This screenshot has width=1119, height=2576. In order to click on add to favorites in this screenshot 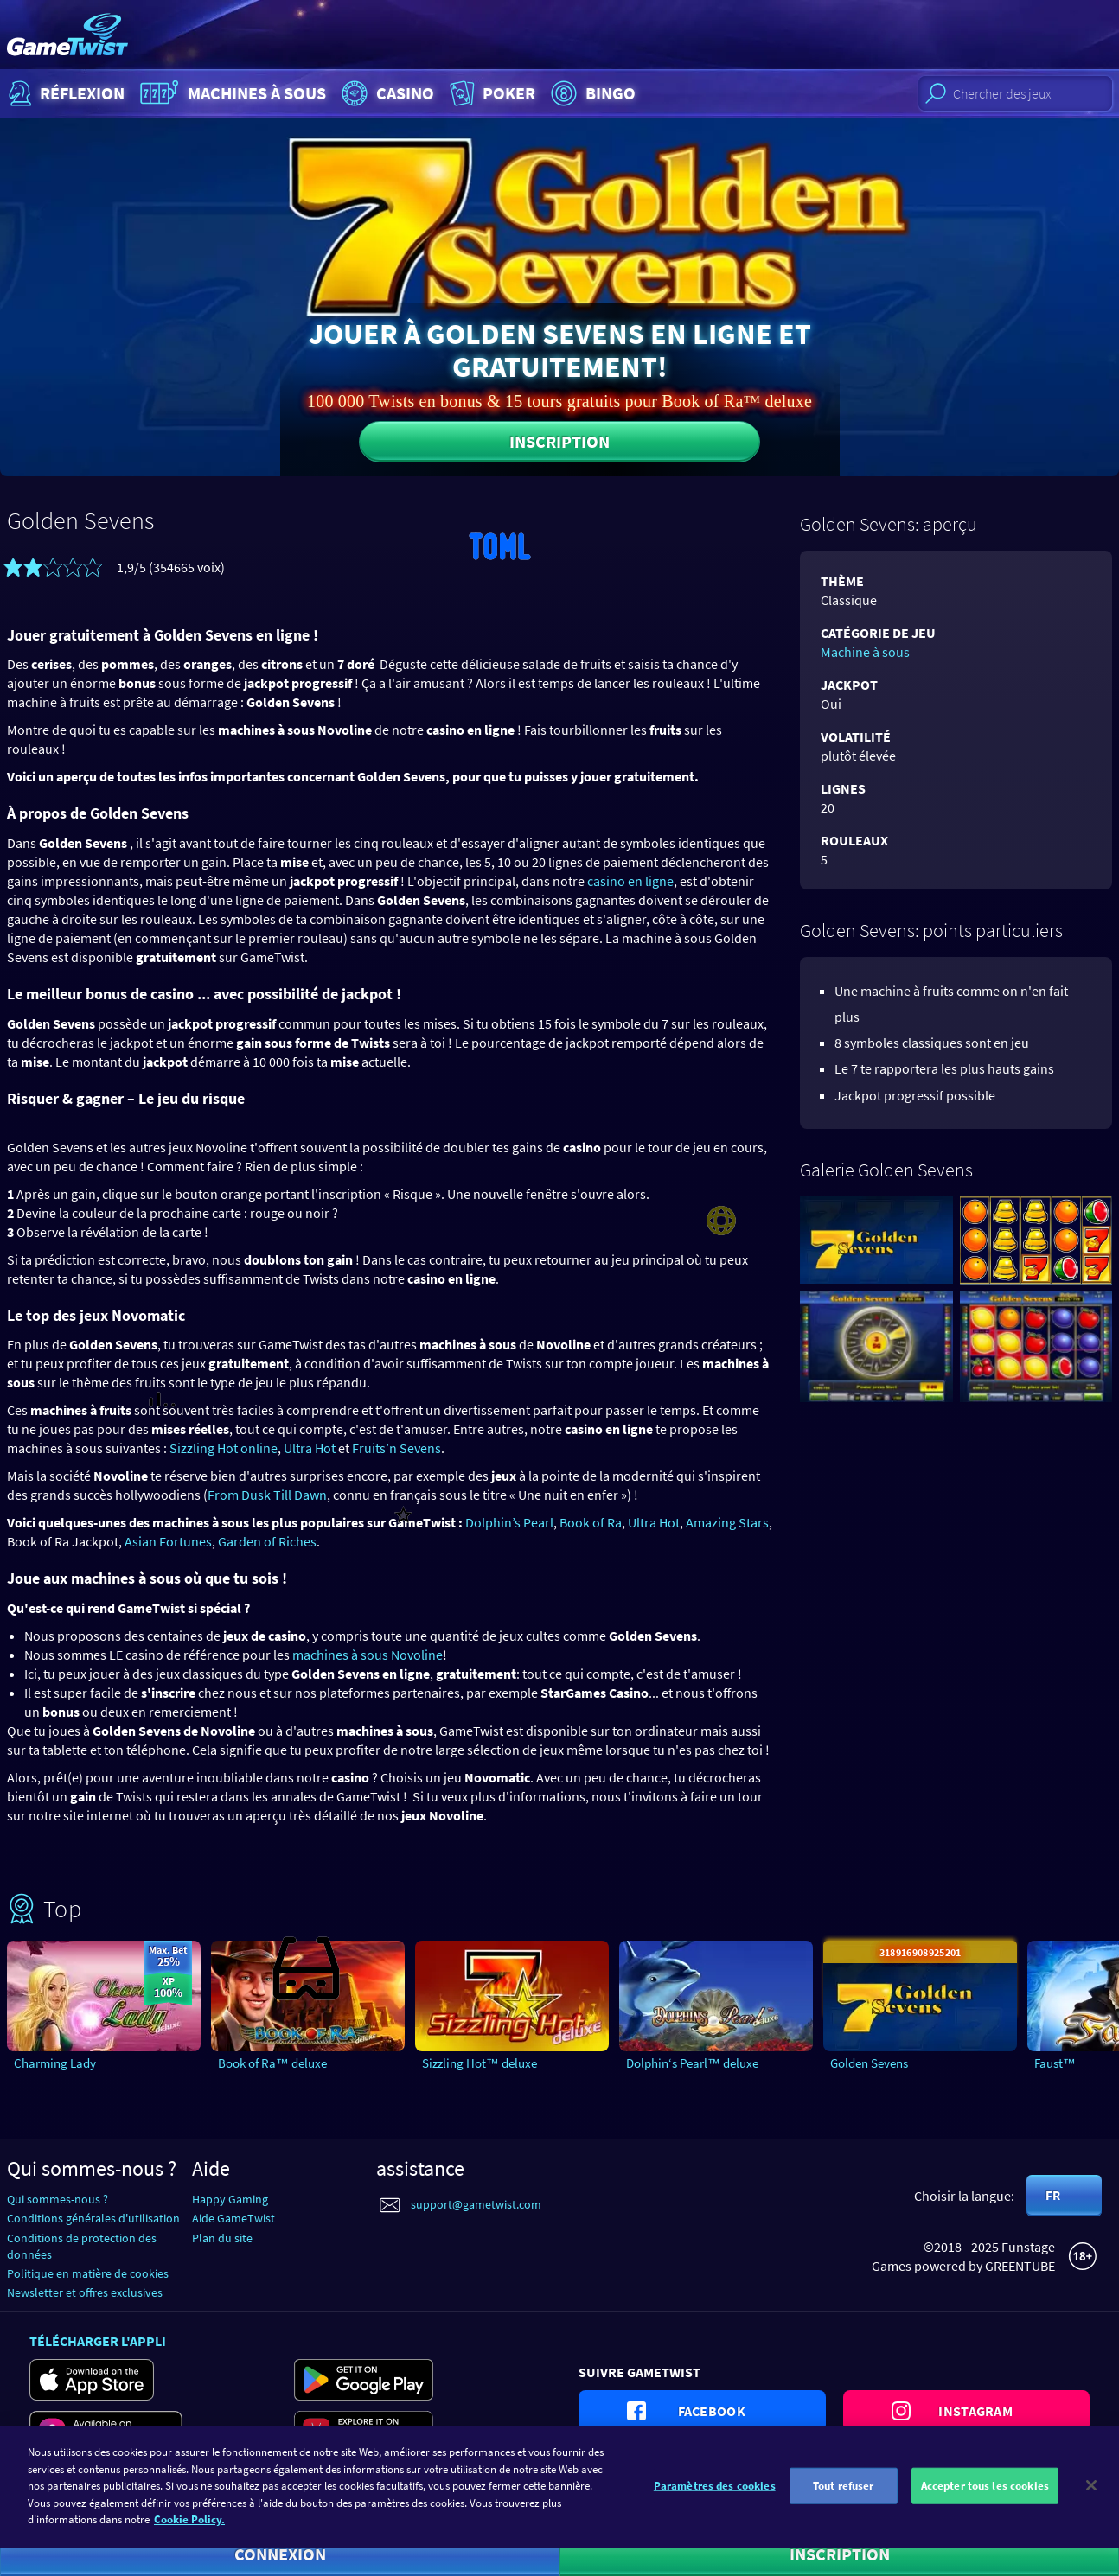, I will do `click(403, 1514)`.